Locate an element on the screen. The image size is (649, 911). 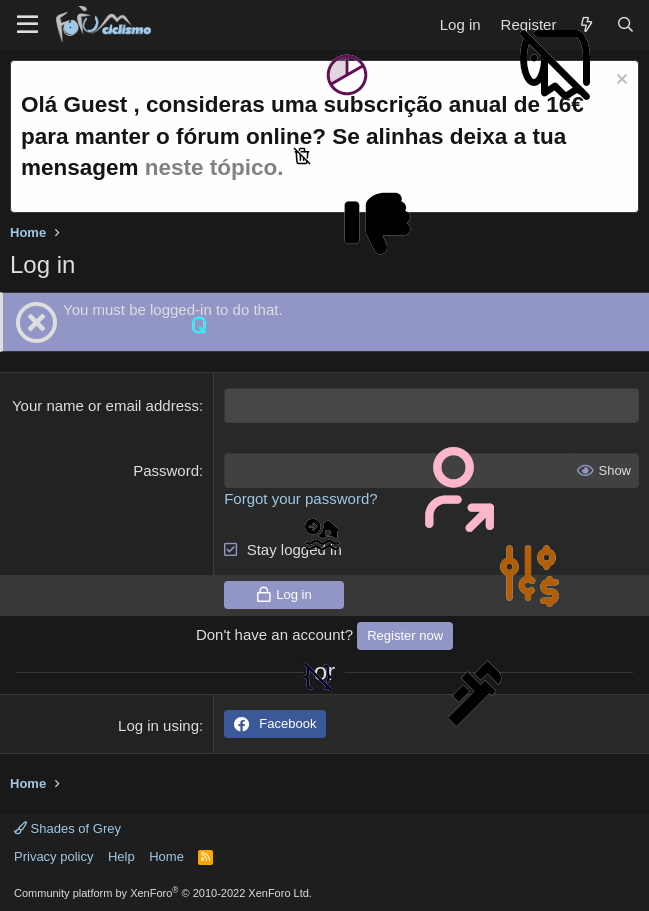
dislike or downvote content is located at coordinates (378, 222).